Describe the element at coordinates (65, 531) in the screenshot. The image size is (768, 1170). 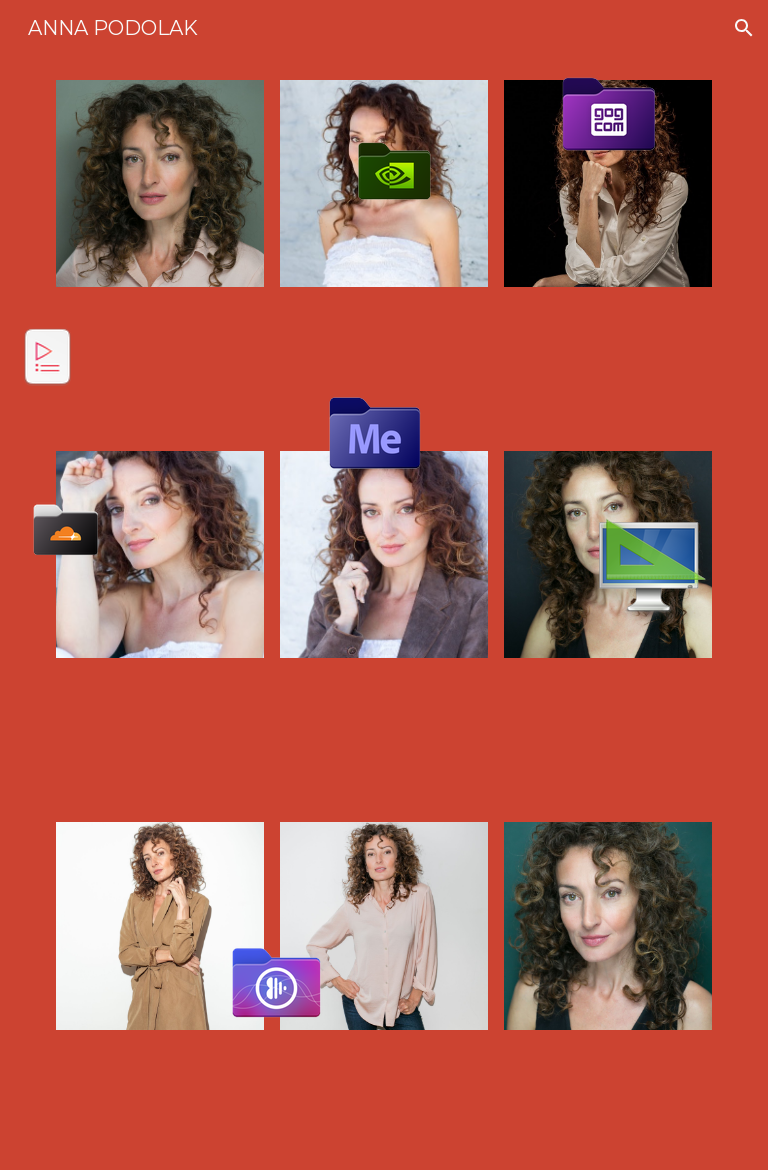
I see `open cloudflare project files` at that location.